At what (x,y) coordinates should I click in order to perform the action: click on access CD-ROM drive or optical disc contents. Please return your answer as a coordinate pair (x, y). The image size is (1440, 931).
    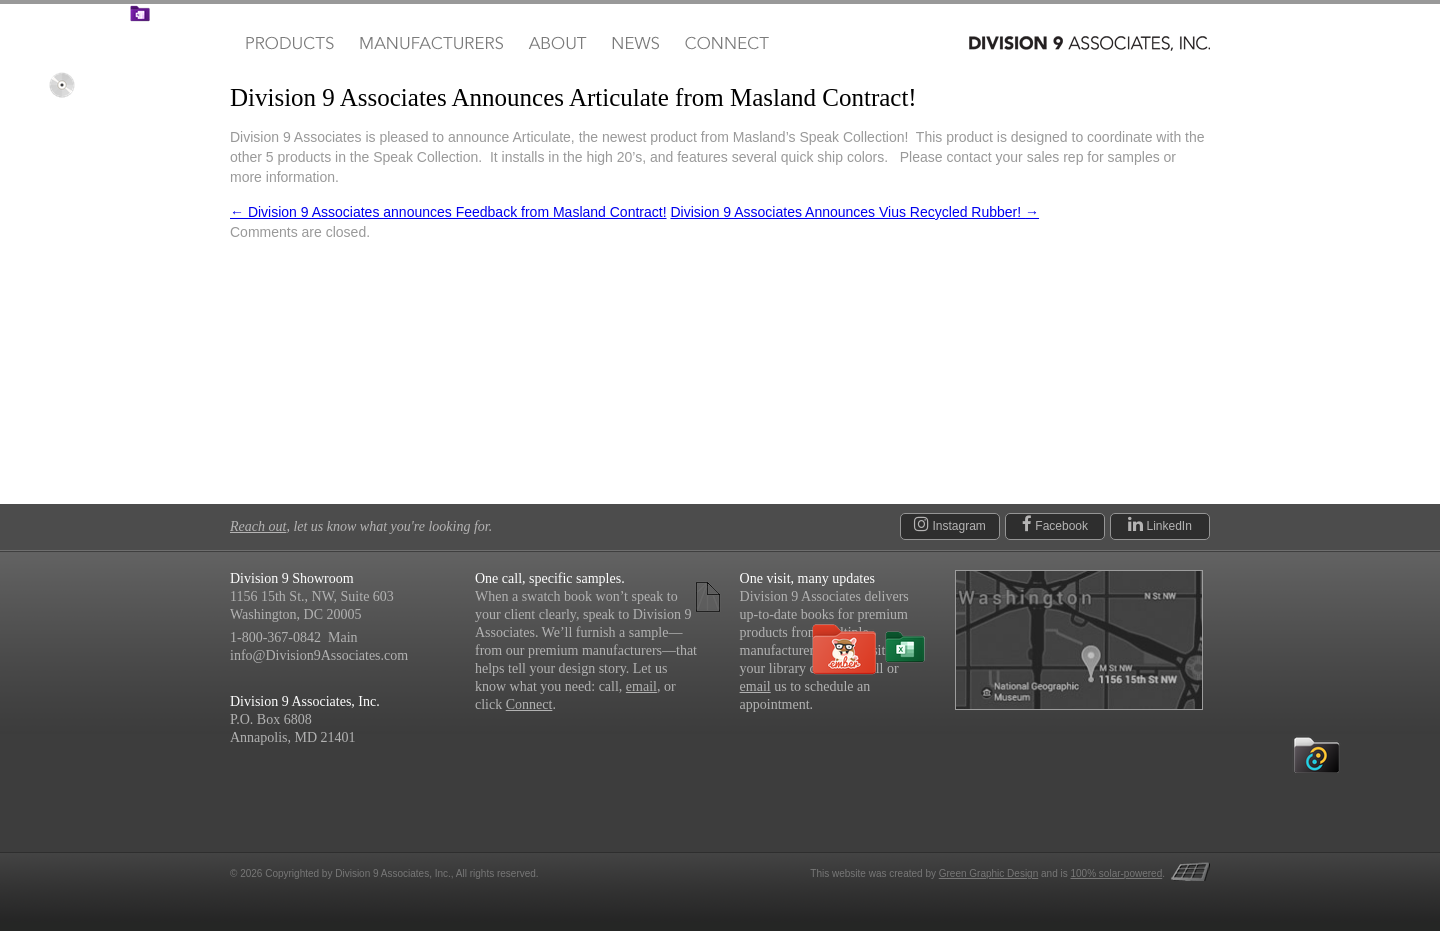
    Looking at the image, I should click on (62, 85).